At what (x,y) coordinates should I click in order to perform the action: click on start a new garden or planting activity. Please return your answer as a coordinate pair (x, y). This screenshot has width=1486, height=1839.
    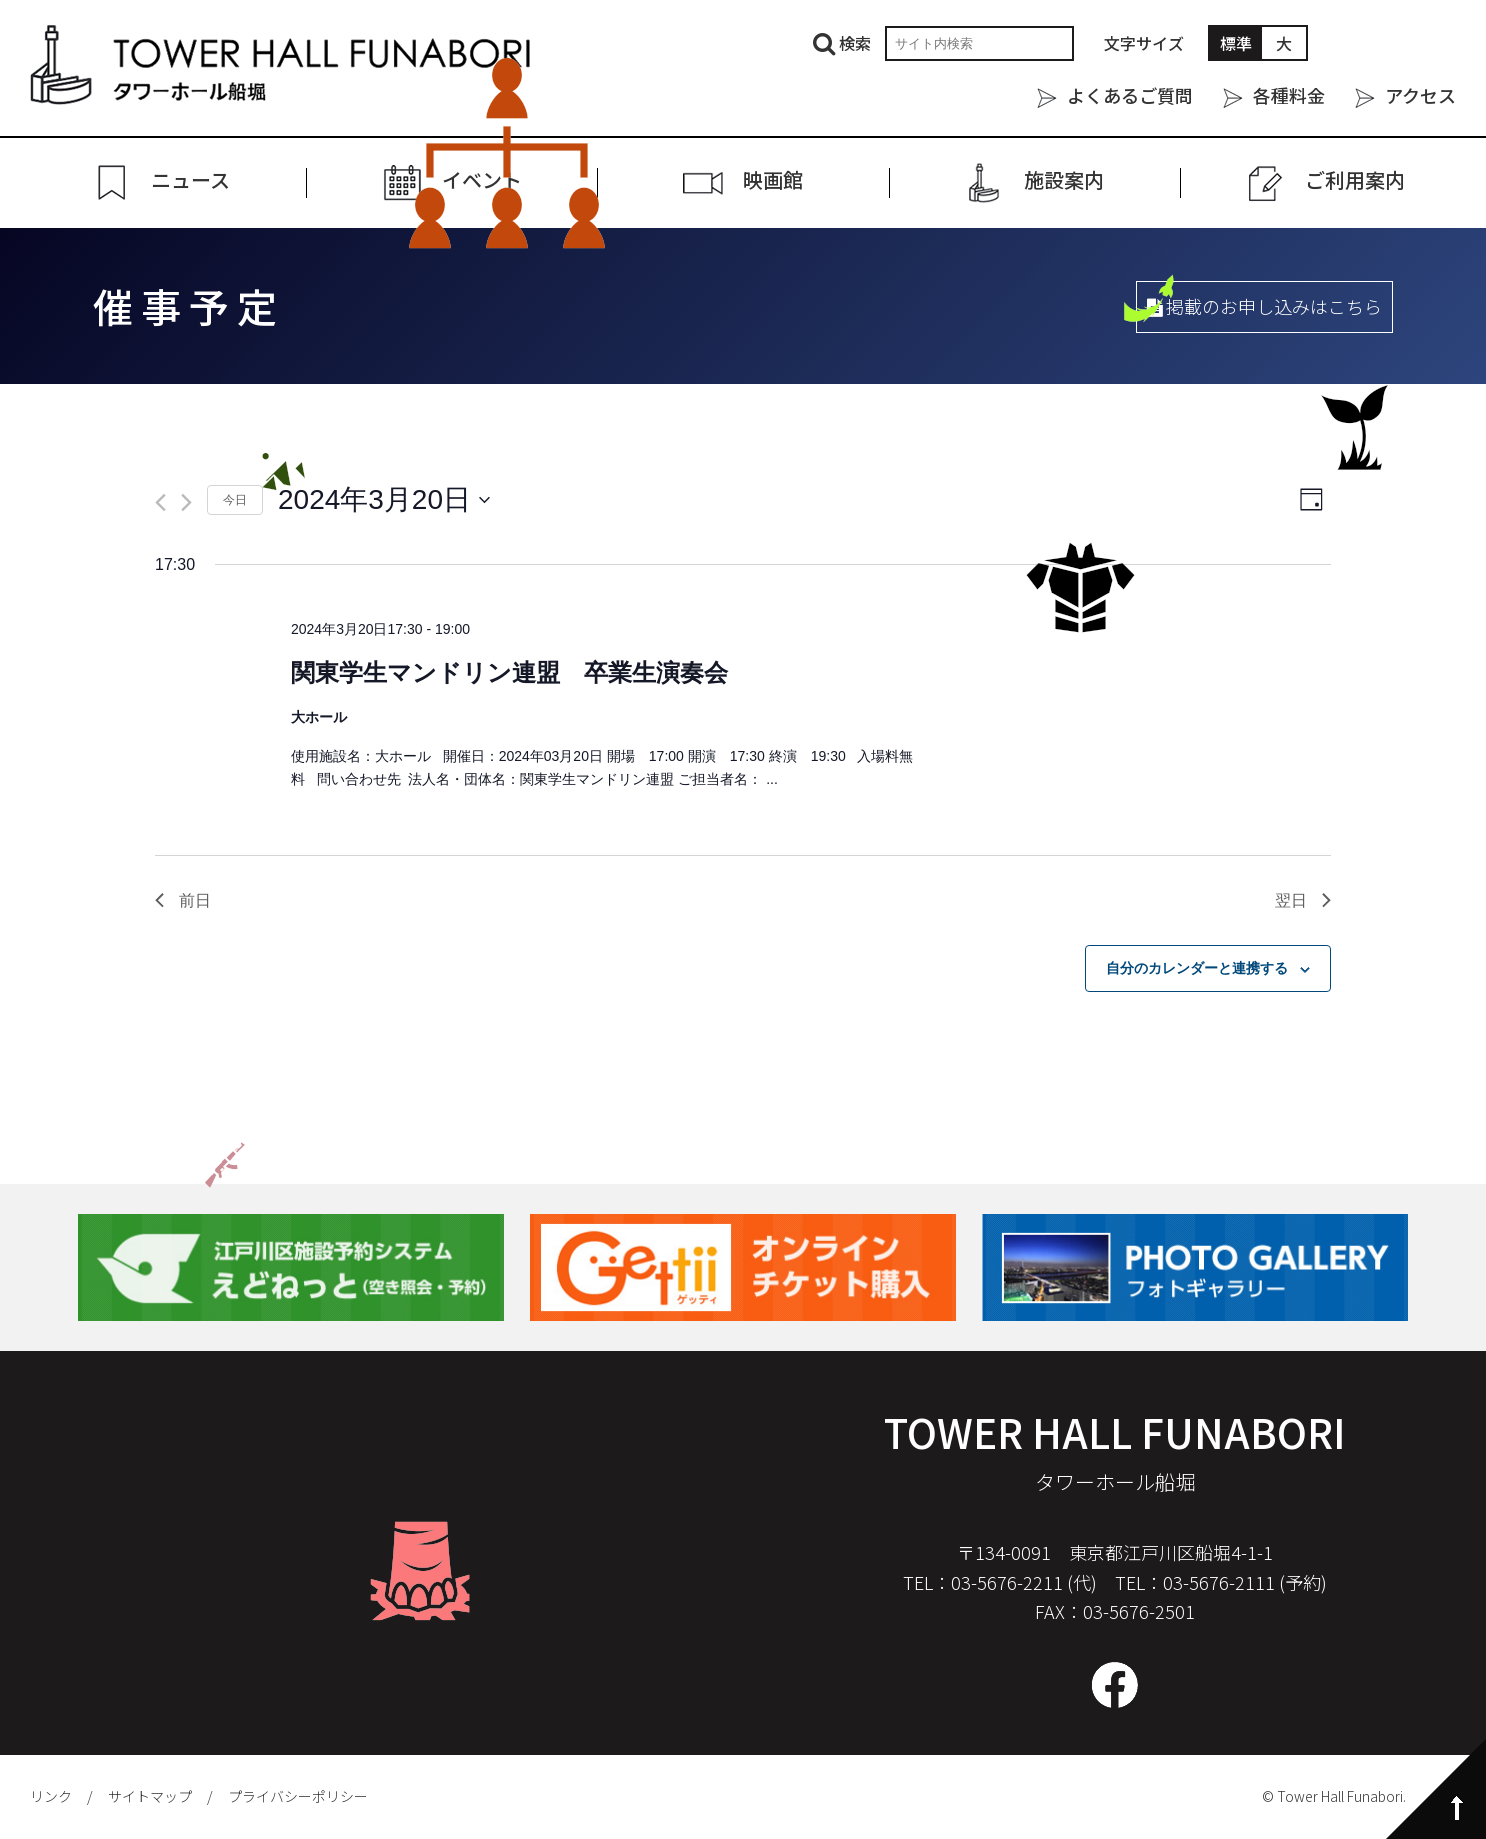
    Looking at the image, I should click on (1354, 427).